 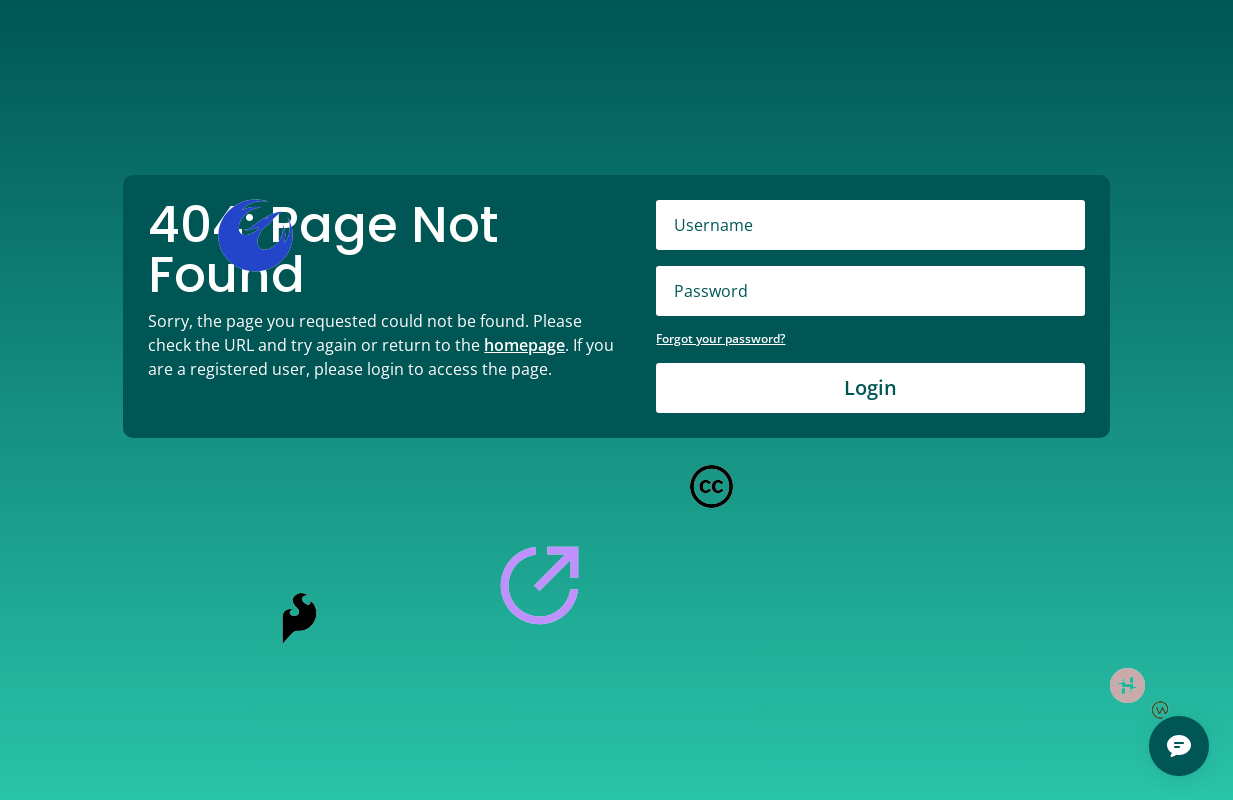 I want to click on visit sparkfun electronics website, so click(x=299, y=618).